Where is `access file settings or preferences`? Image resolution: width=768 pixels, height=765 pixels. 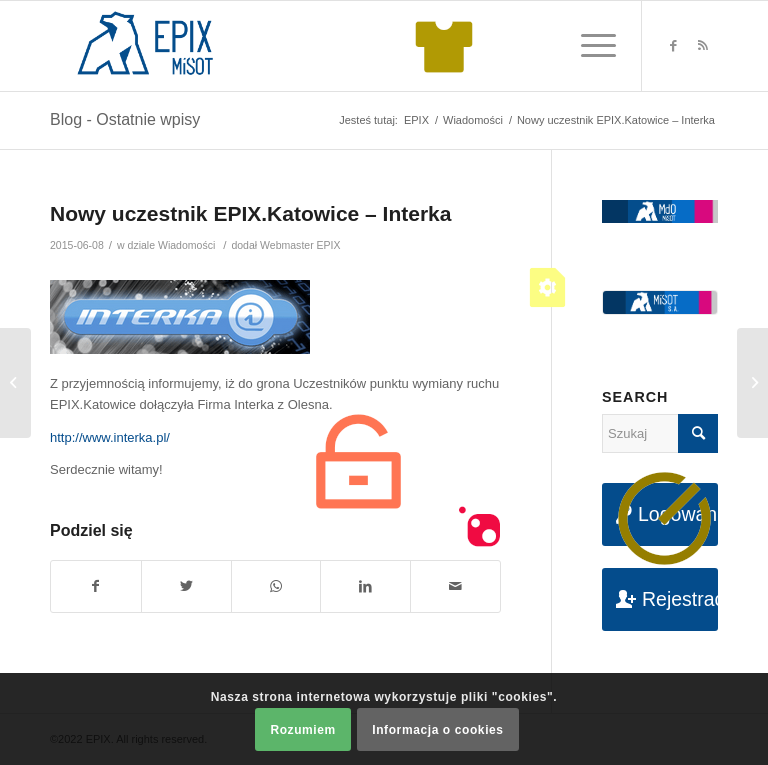
access file settings or preferences is located at coordinates (547, 287).